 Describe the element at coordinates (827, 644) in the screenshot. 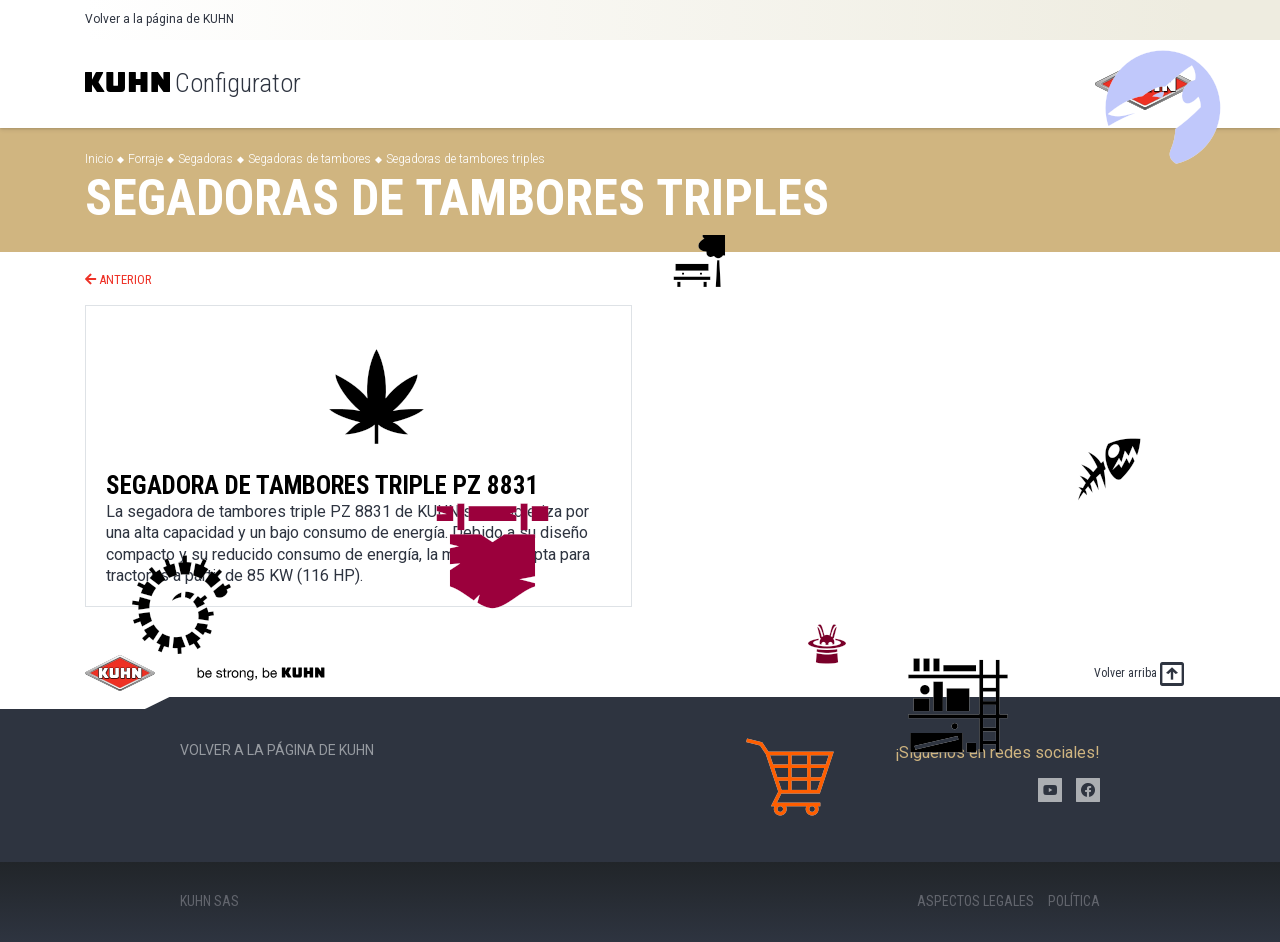

I see `access magic or special effects features` at that location.